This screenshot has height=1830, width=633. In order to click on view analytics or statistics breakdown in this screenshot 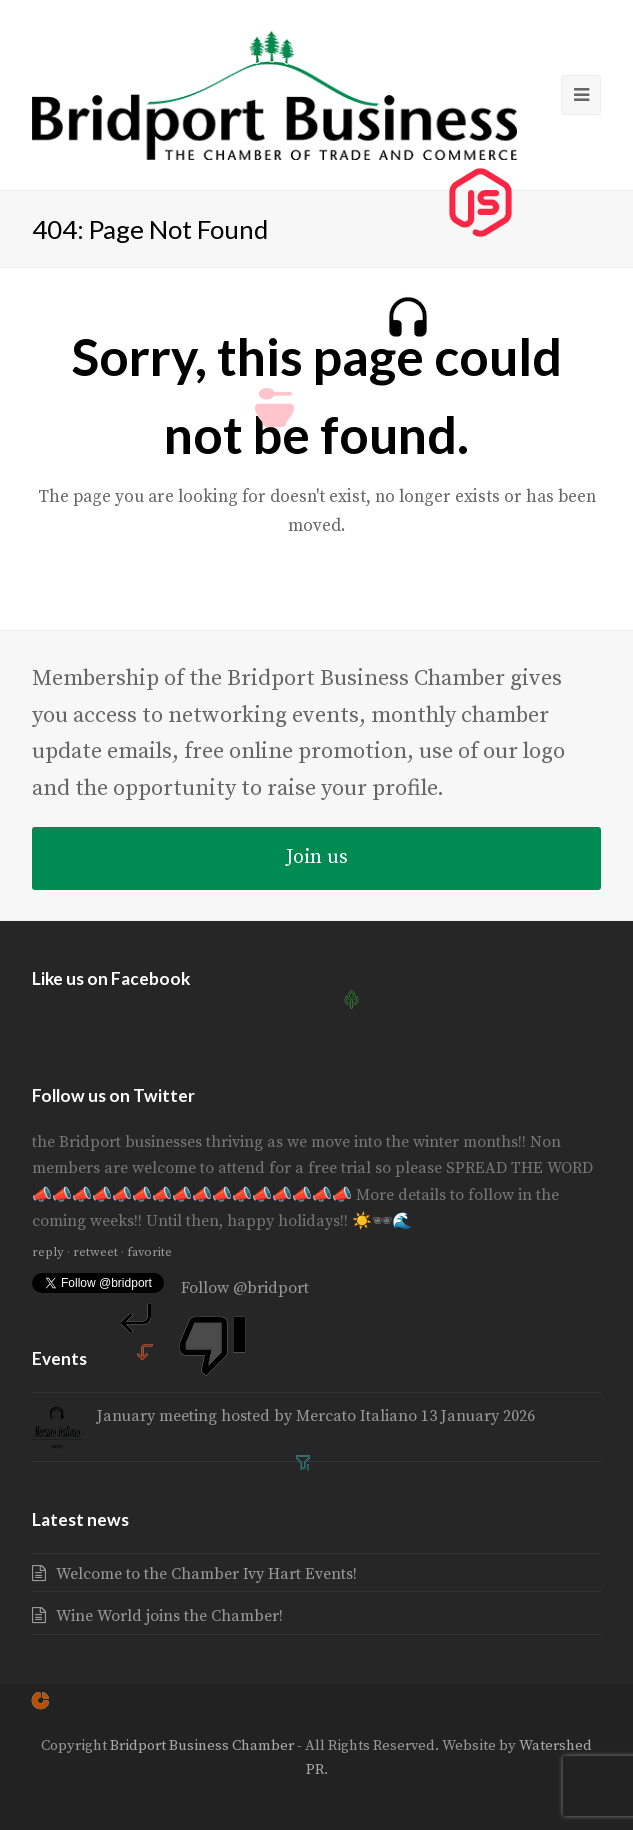, I will do `click(40, 1700)`.